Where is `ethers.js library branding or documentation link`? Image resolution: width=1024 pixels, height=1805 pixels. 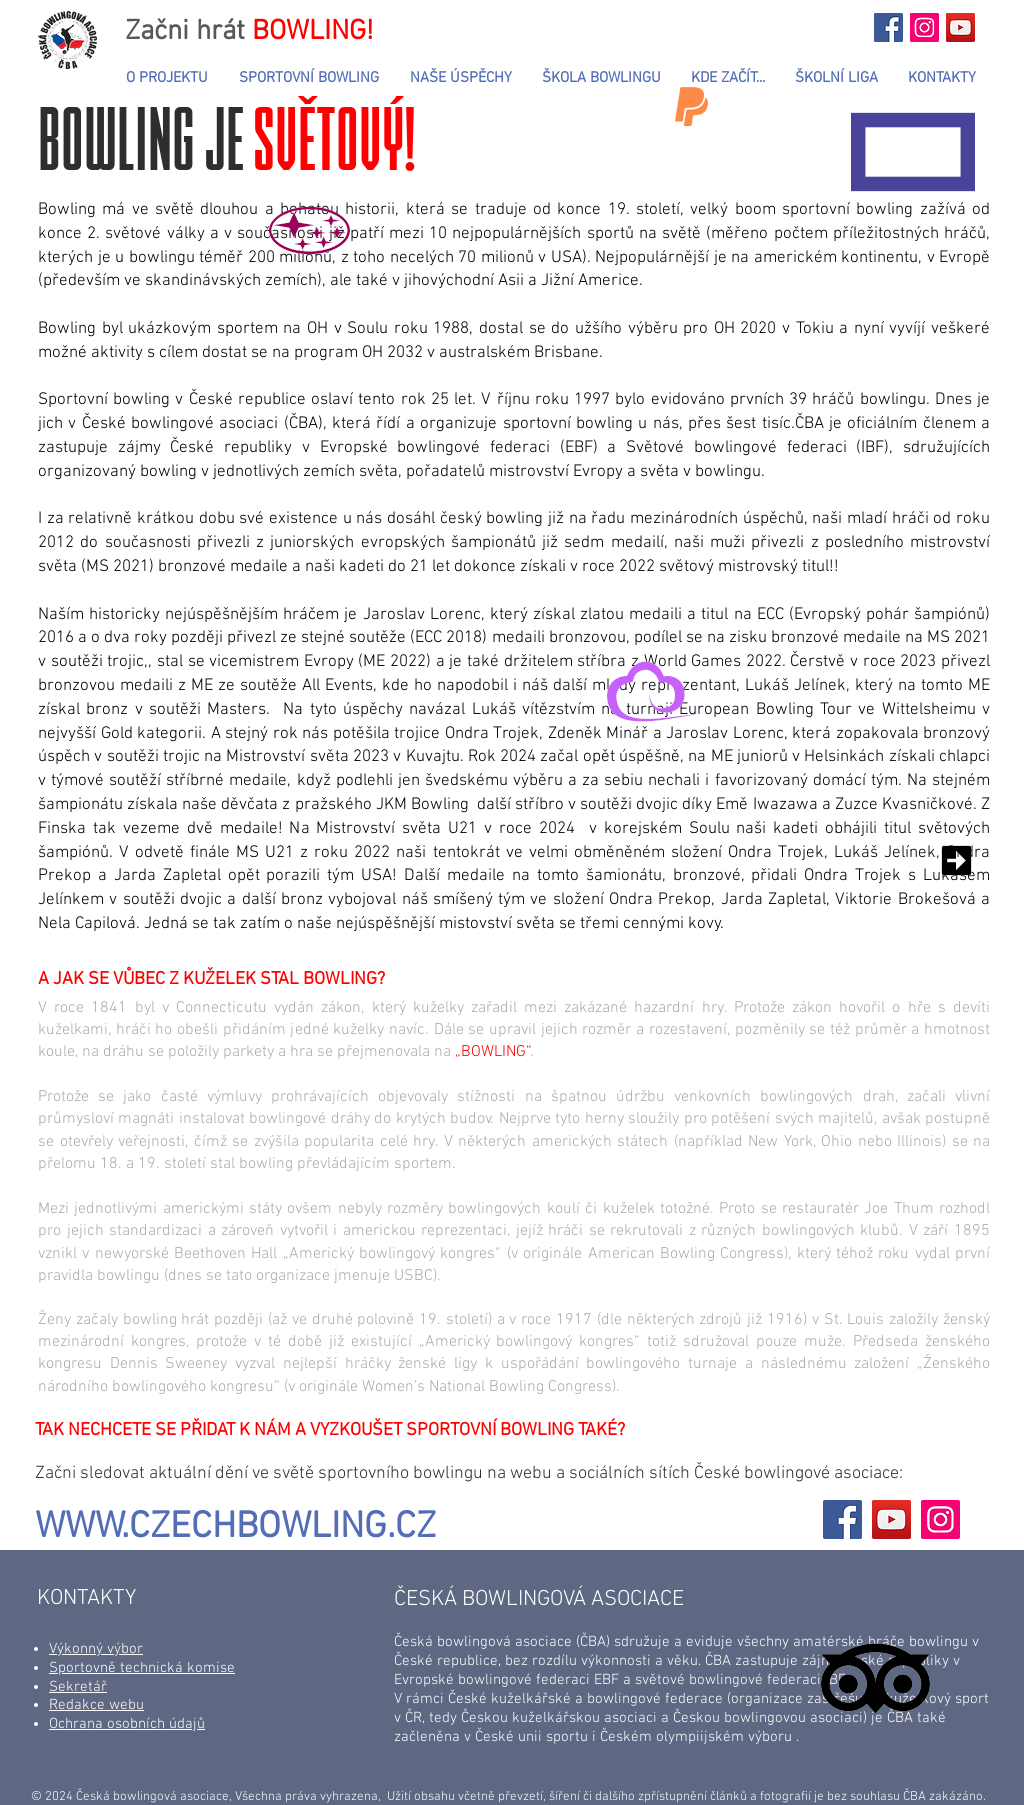 ethers.js library branding or documentation link is located at coordinates (654, 691).